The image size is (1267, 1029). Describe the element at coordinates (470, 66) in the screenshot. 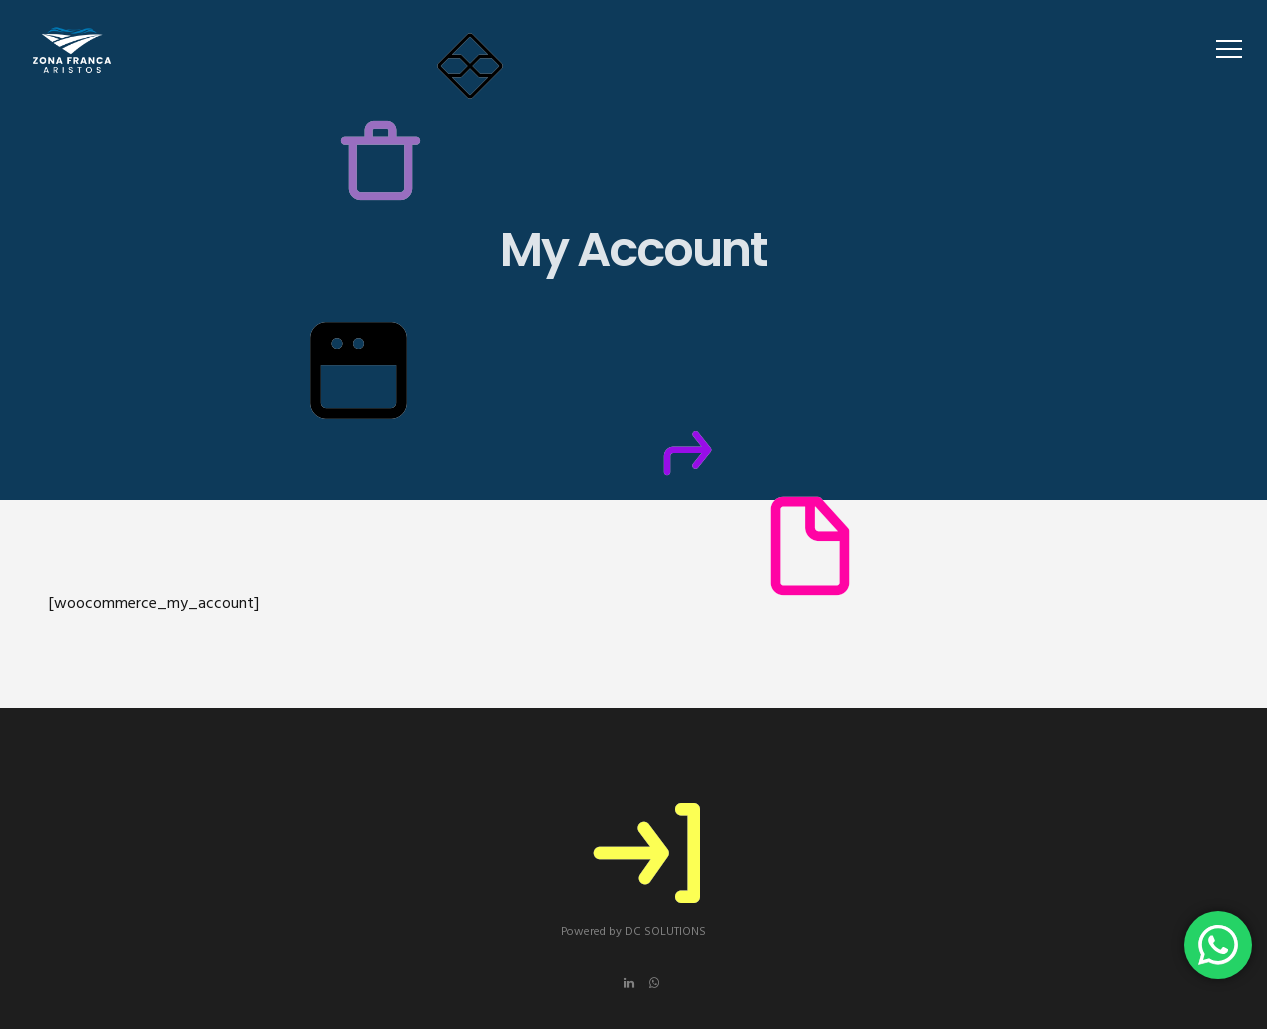

I see `access pix instant payment services` at that location.